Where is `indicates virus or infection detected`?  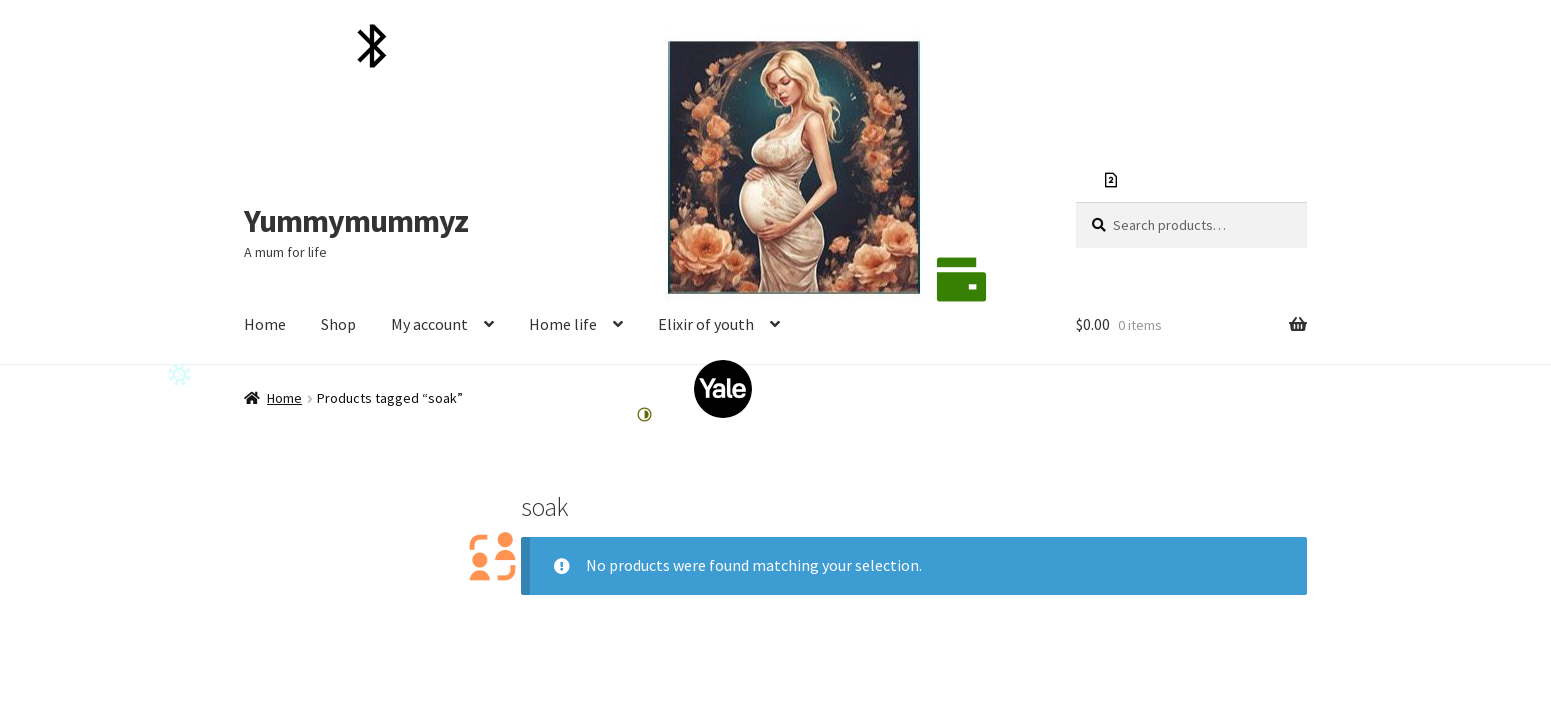
indicates virus or infection detected is located at coordinates (179, 374).